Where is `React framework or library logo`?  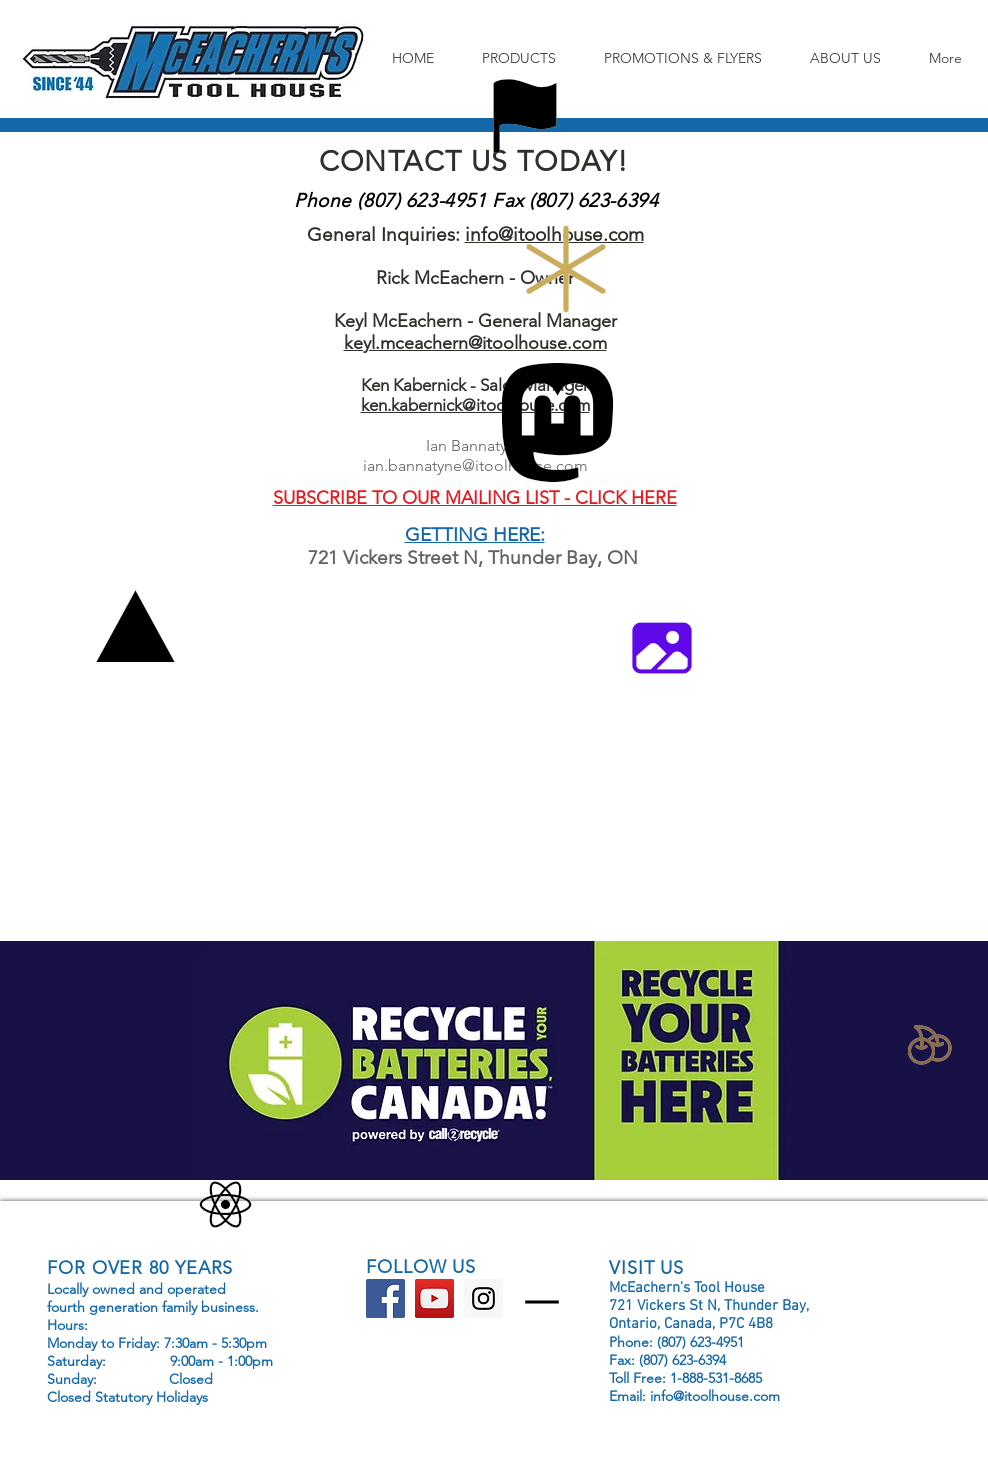 React framework or library logo is located at coordinates (225, 1204).